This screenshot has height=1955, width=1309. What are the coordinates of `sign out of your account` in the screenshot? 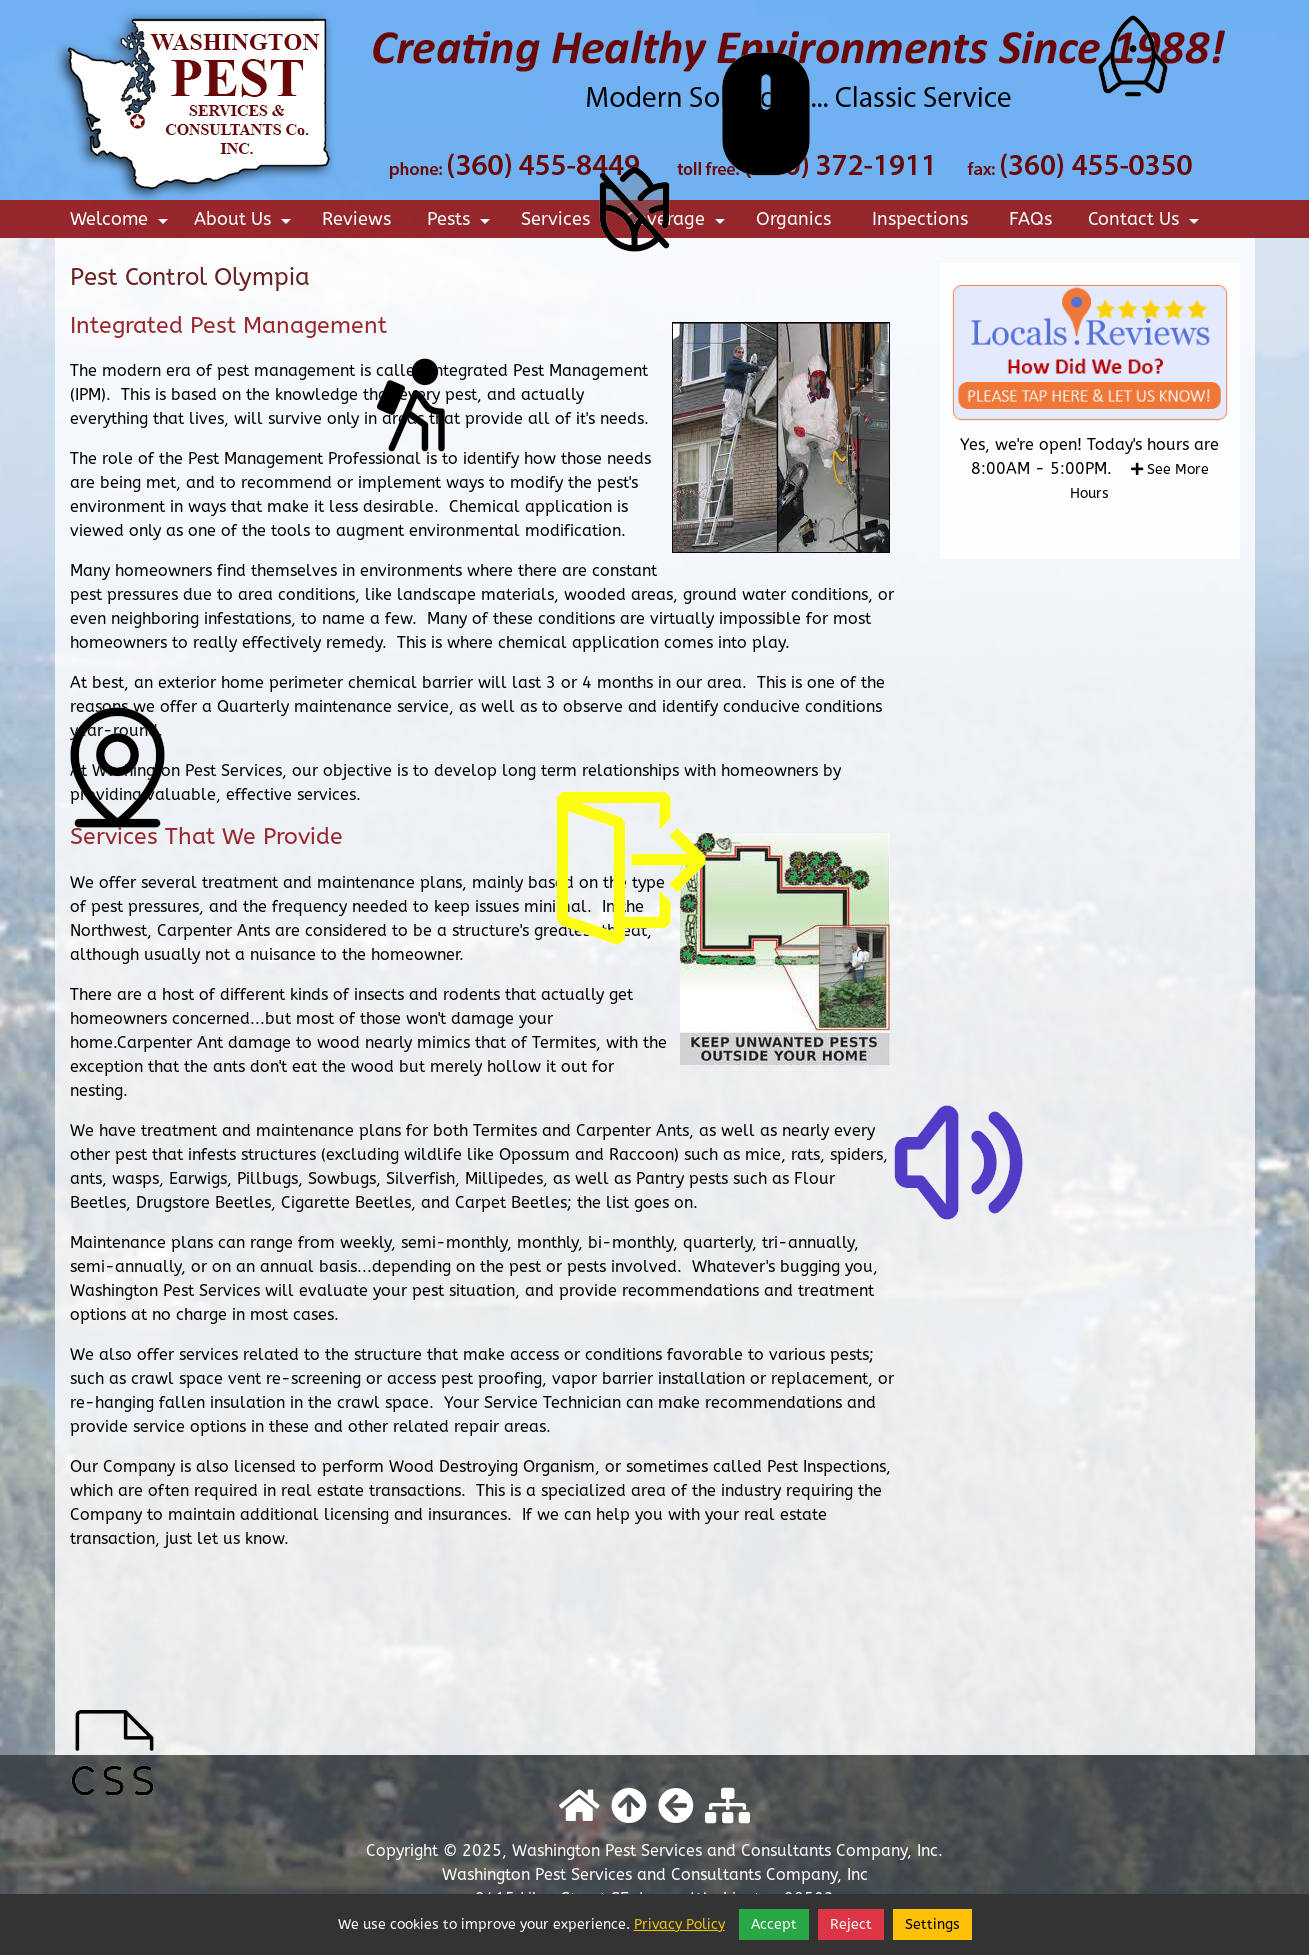 It's located at (625, 860).